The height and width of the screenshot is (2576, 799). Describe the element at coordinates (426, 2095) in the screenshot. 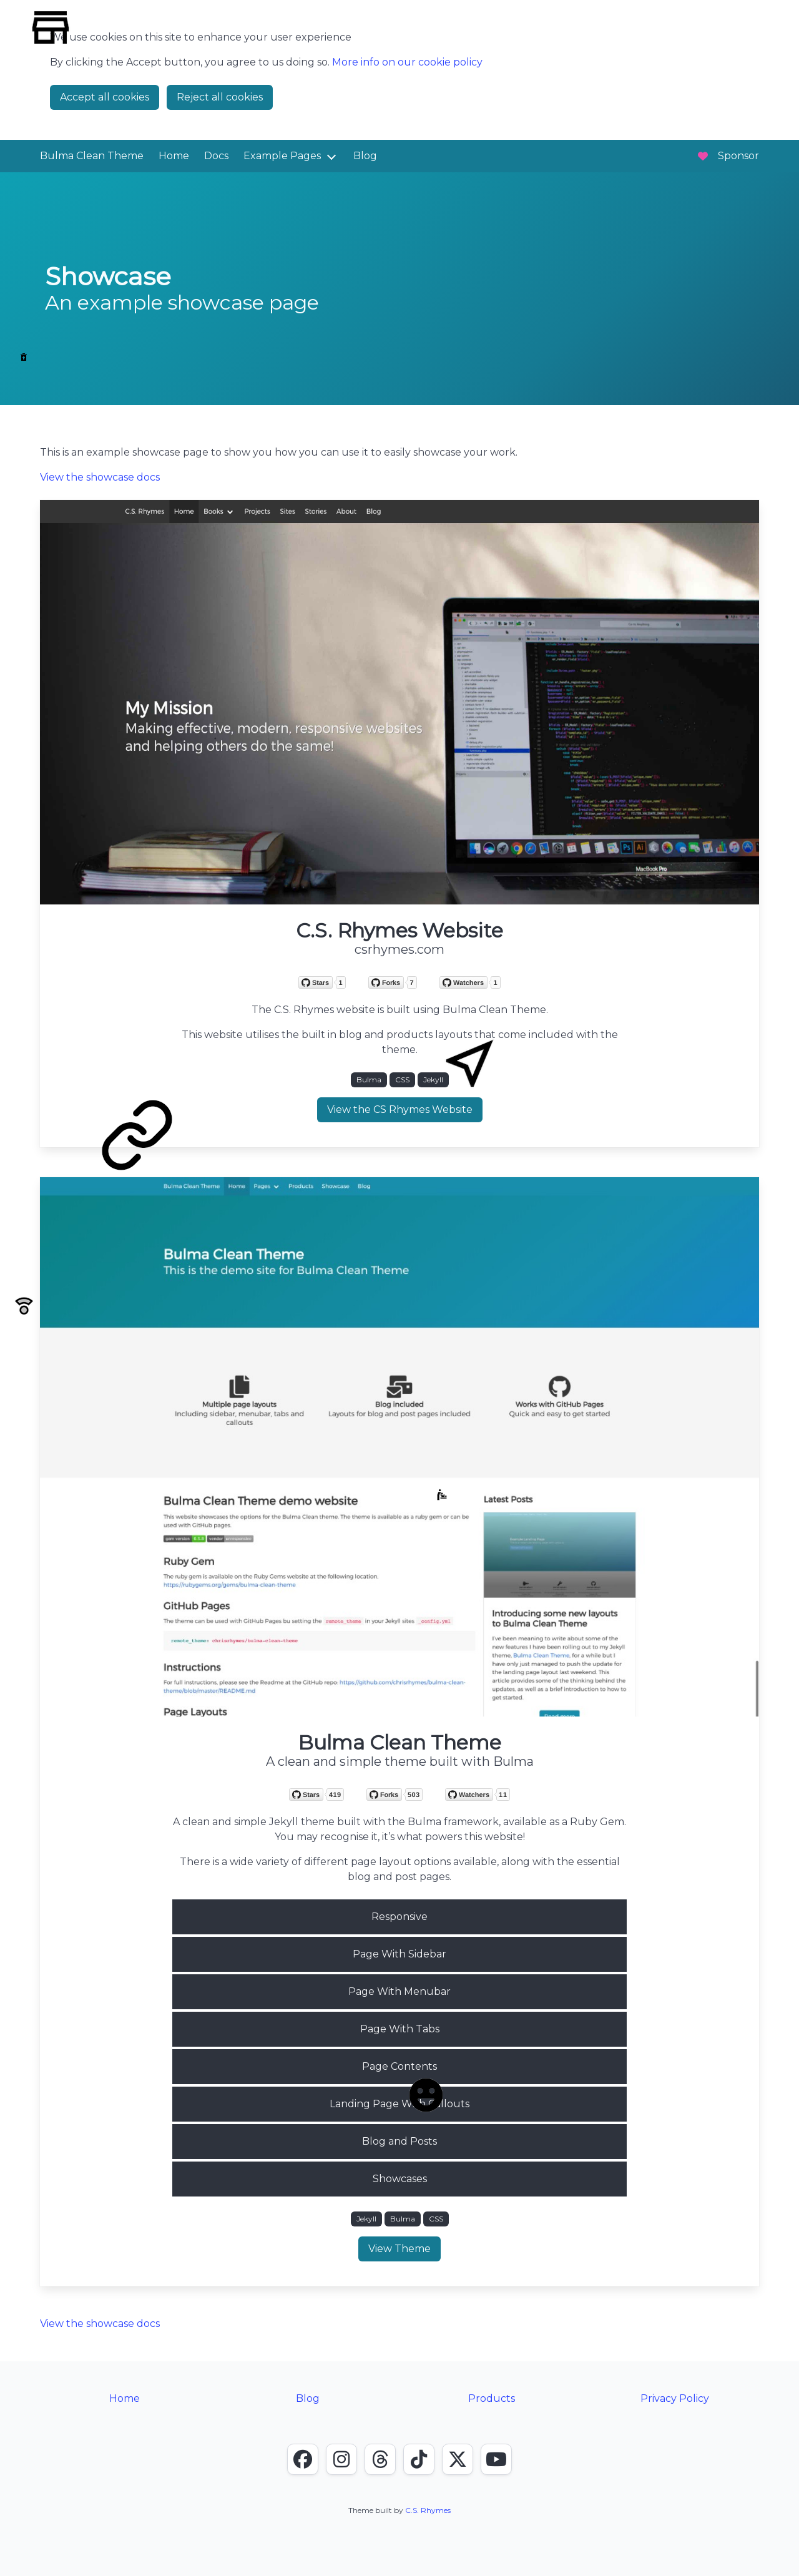

I see `add an emoji or emoticon to your message` at that location.